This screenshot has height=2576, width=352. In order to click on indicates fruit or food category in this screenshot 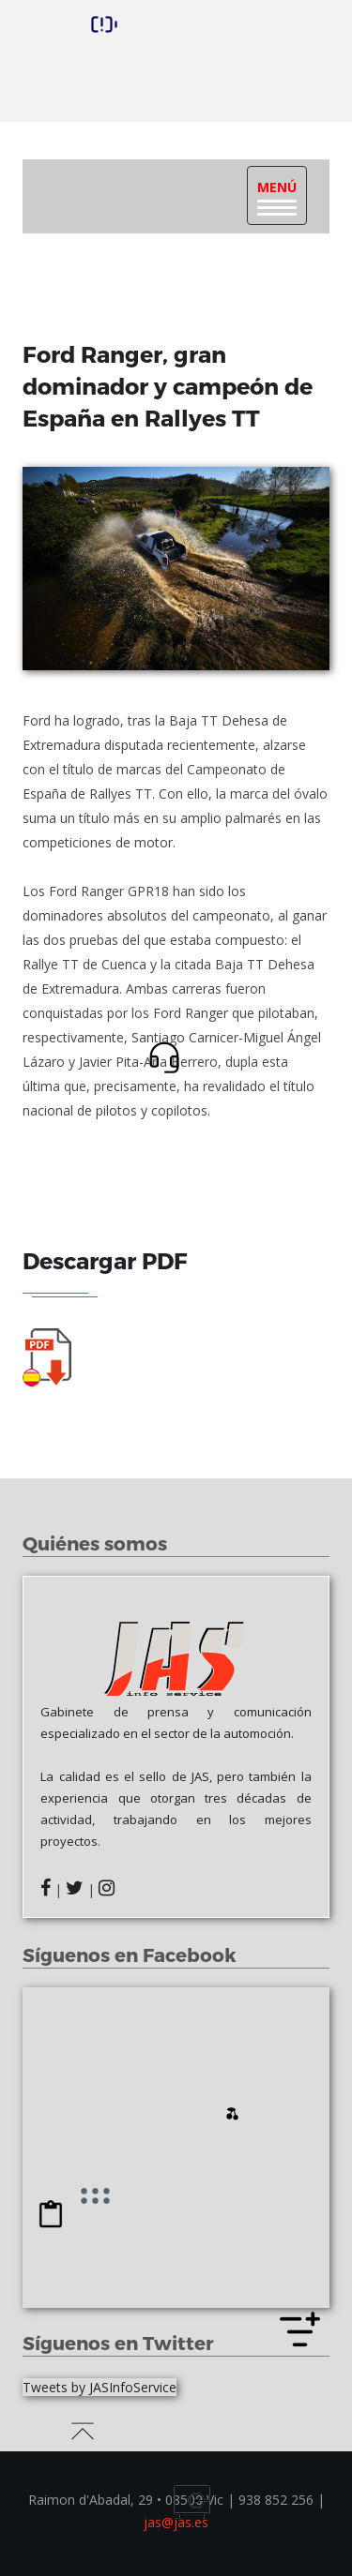, I will do `click(232, 2113)`.